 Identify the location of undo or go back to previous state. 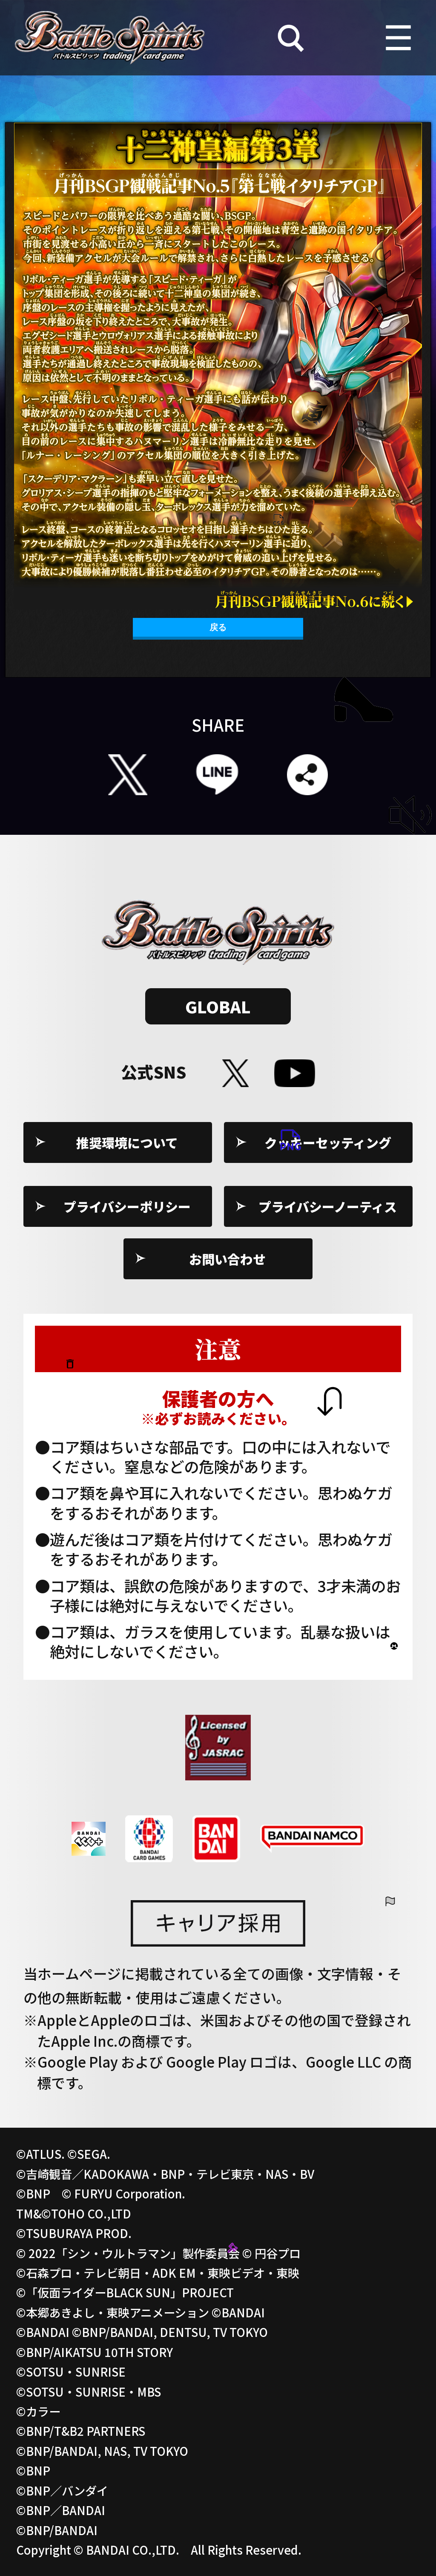
(330, 1401).